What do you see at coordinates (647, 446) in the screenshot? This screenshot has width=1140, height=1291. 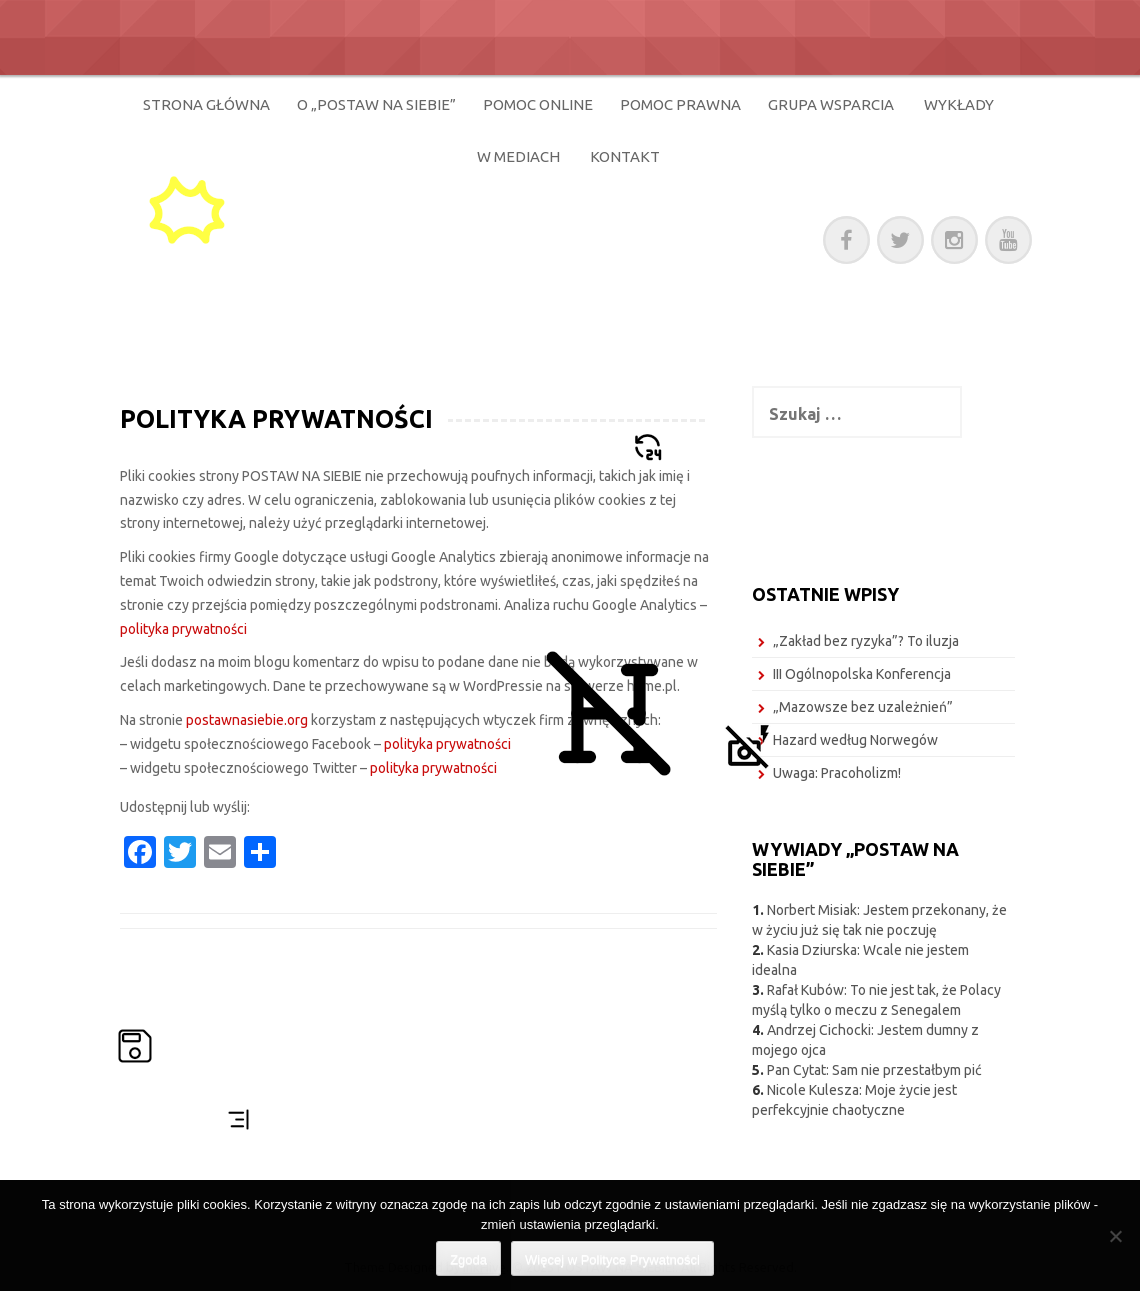 I see `indicates 24-hour availability or support` at bounding box center [647, 446].